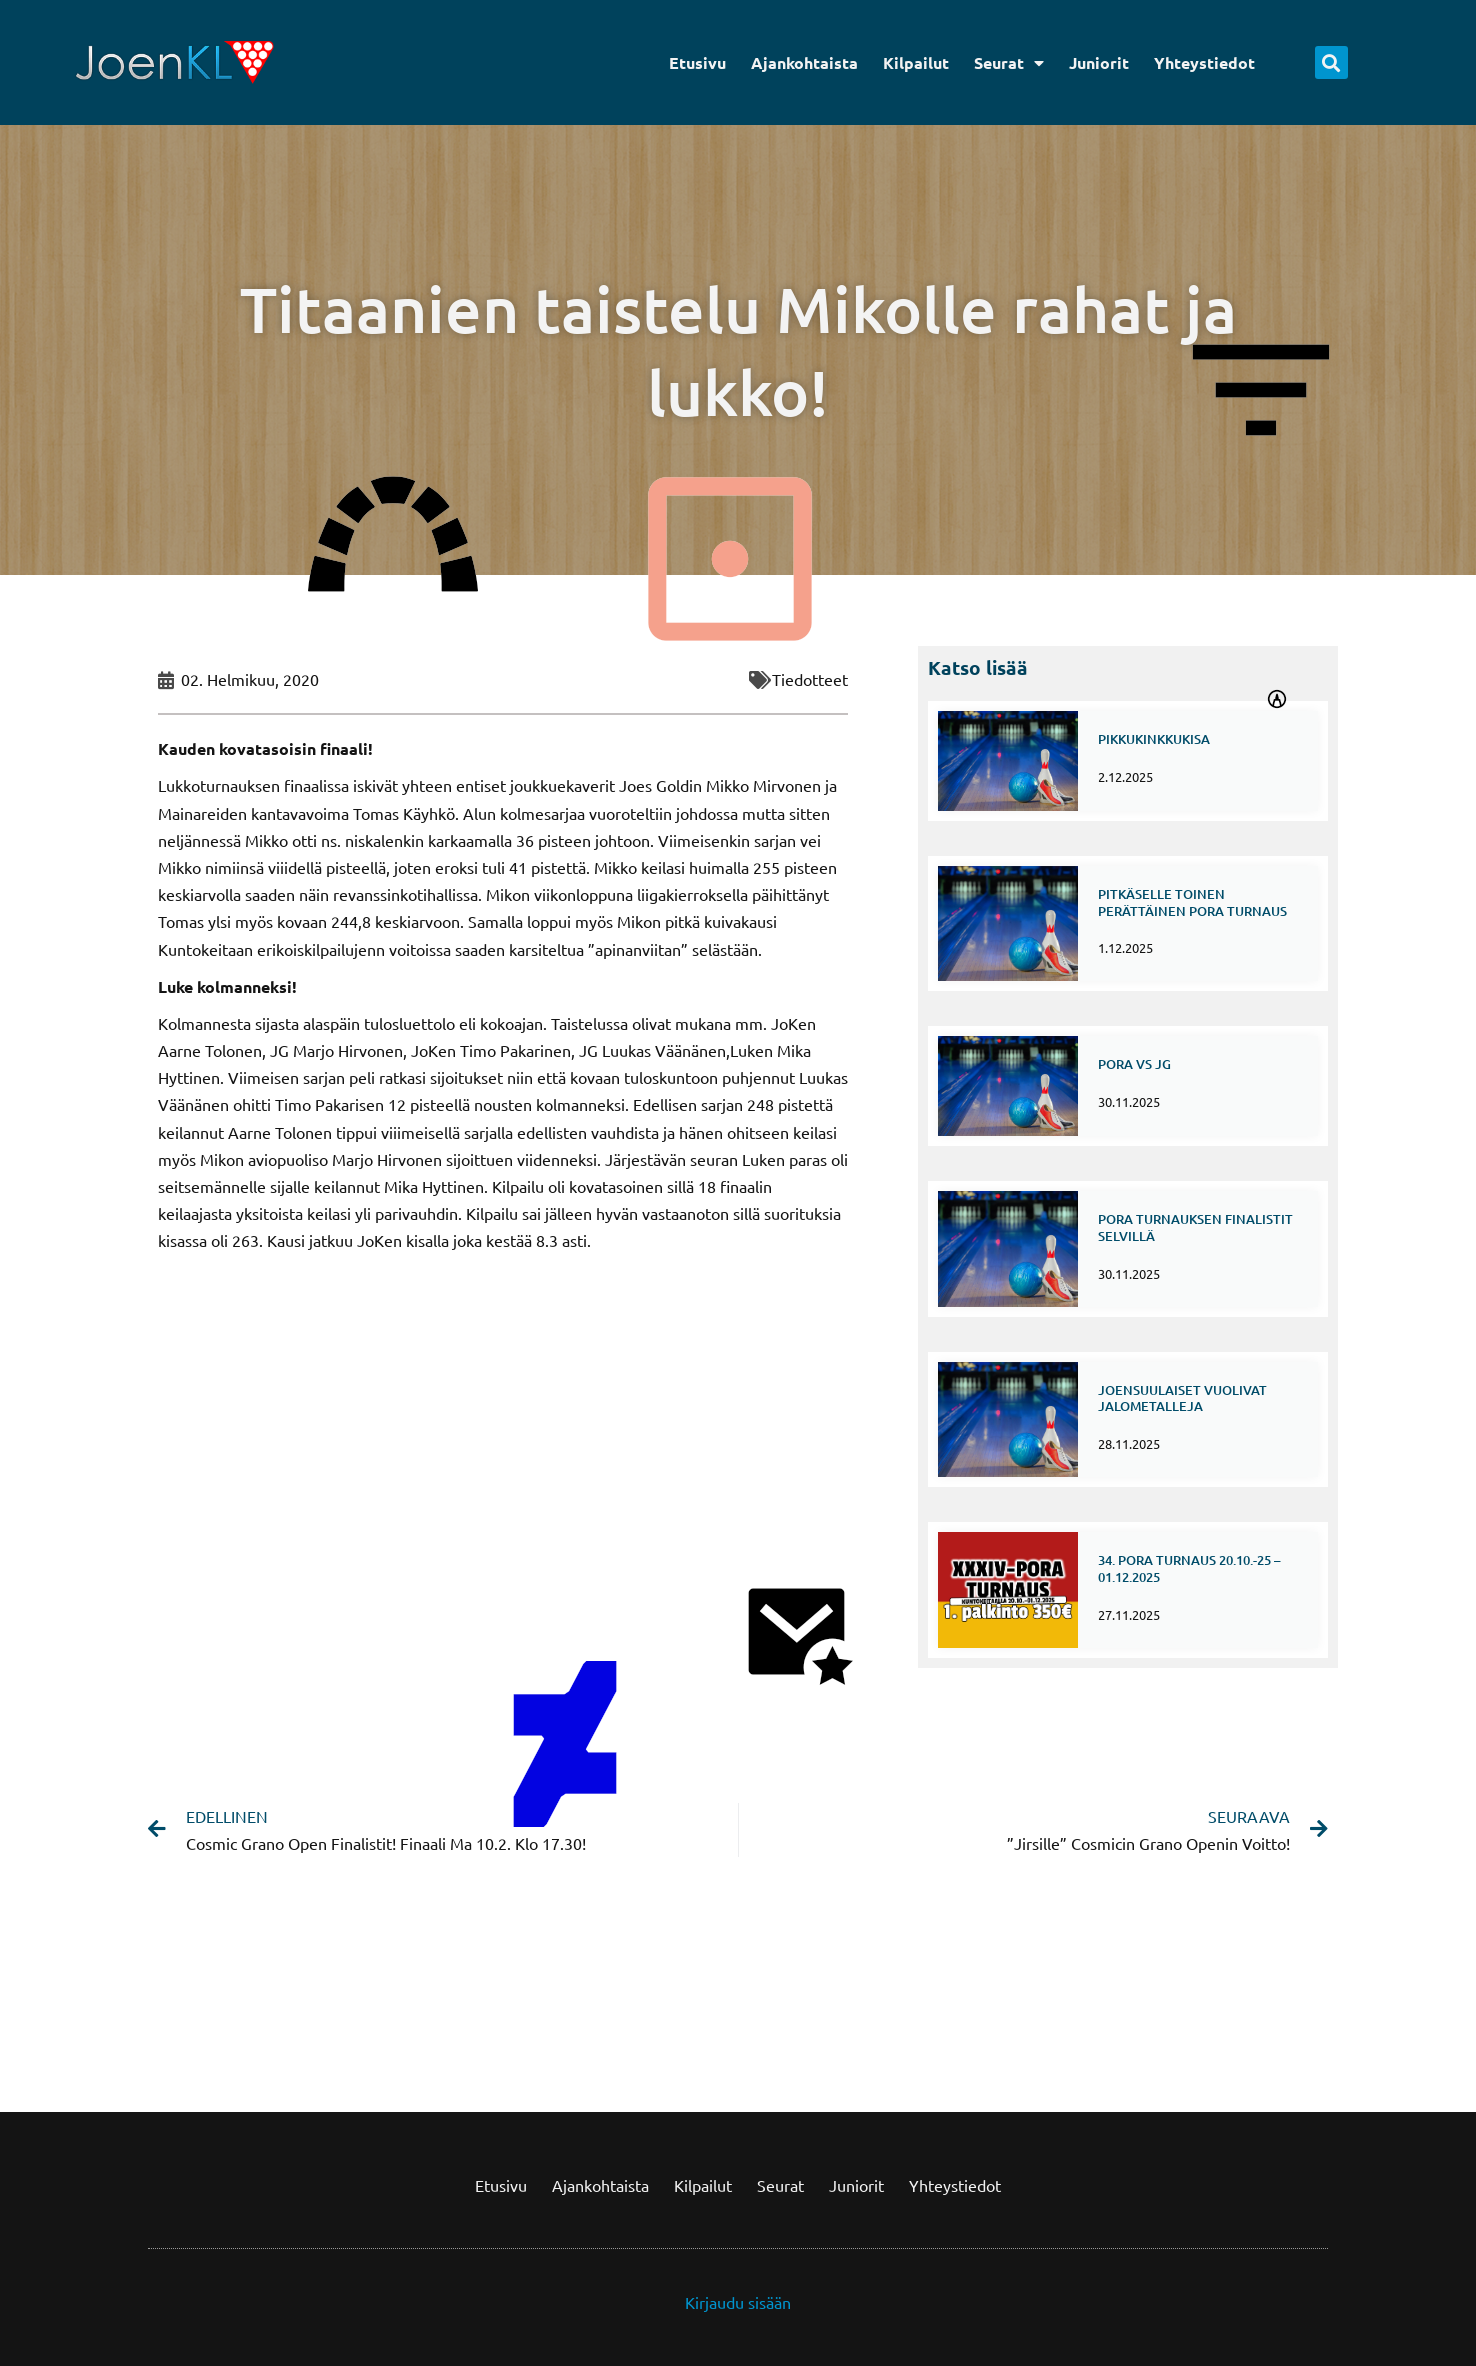 This screenshot has width=1476, height=2366. What do you see at coordinates (1277, 699) in the screenshot?
I see `sketch app logo` at bounding box center [1277, 699].